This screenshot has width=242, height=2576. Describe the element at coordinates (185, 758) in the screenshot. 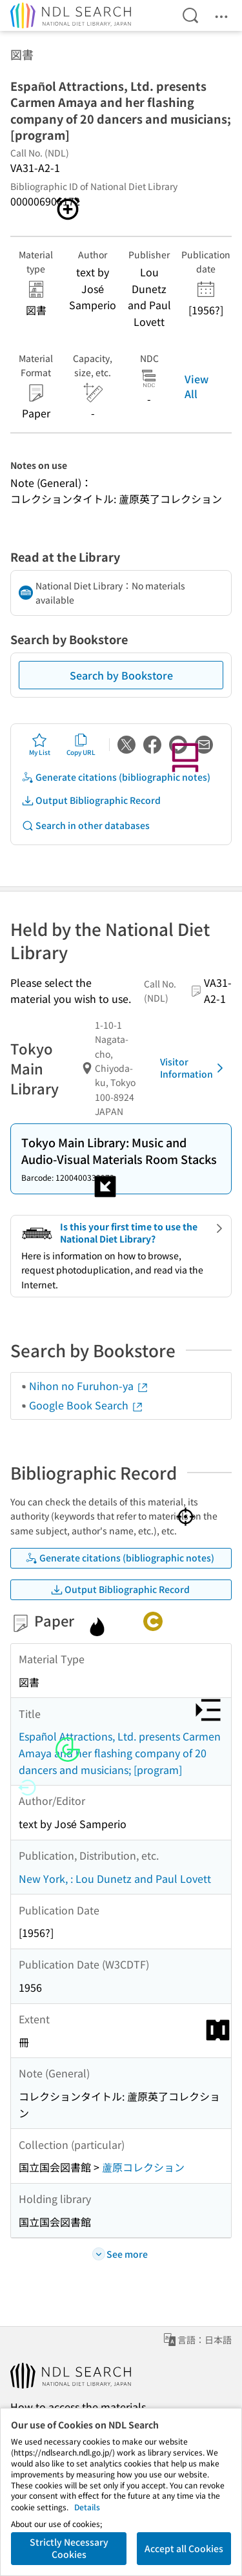

I see `switch to stacked view layout` at that location.